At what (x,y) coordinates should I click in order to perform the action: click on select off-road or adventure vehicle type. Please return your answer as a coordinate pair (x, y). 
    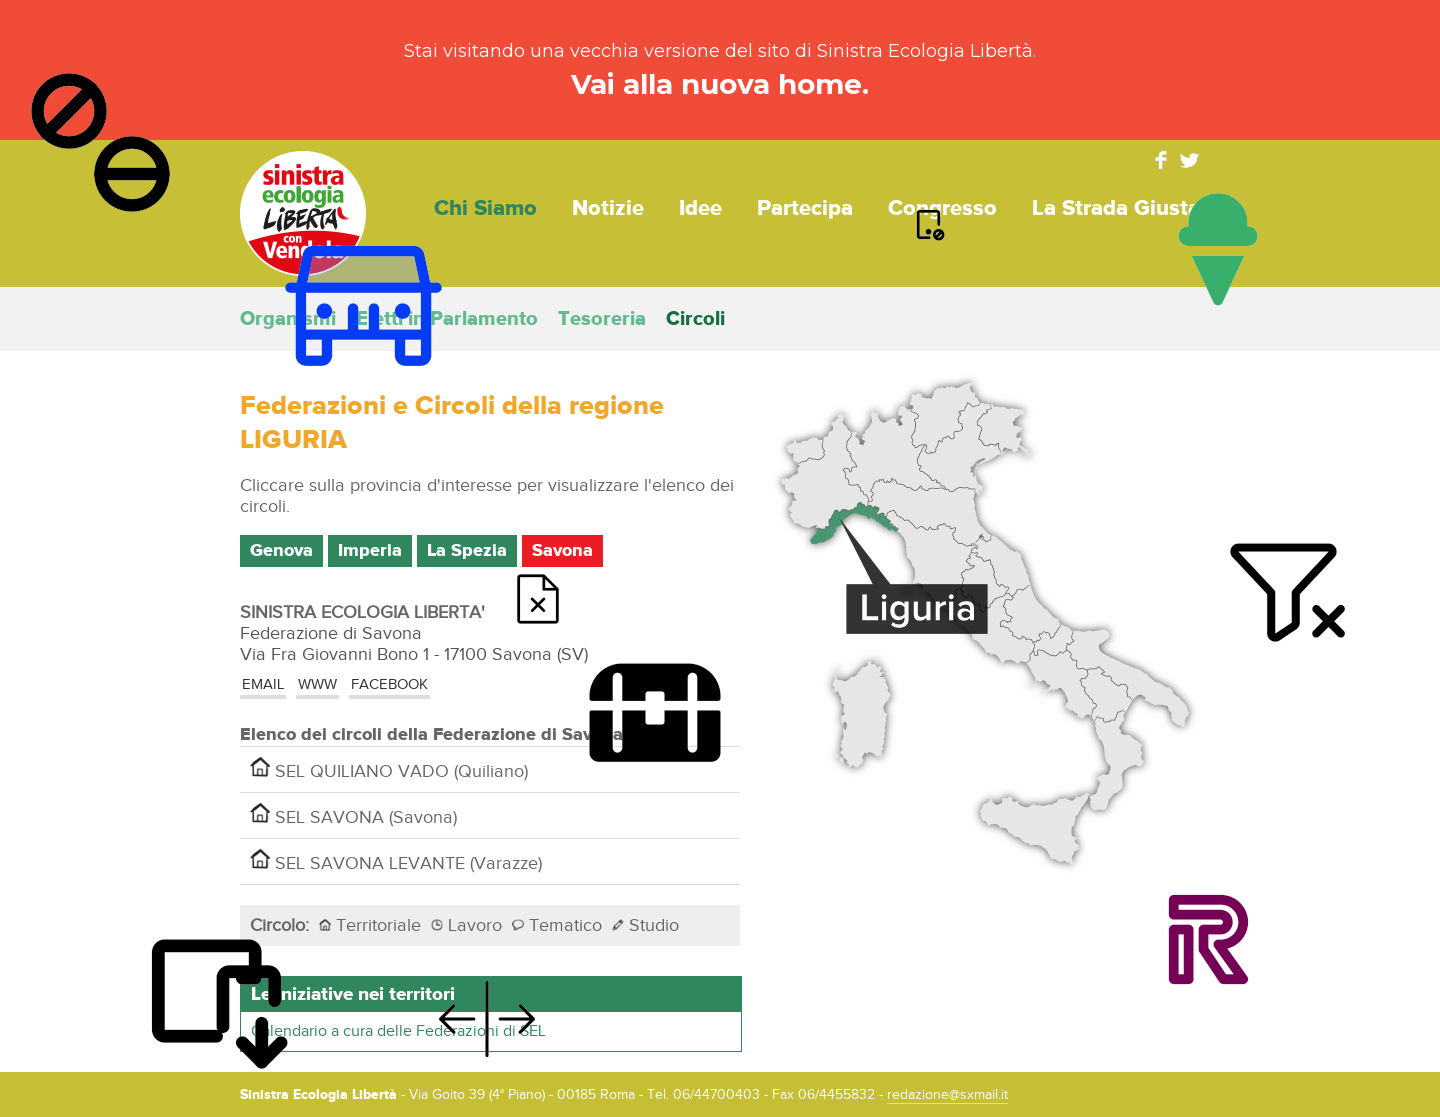
    Looking at the image, I should click on (363, 308).